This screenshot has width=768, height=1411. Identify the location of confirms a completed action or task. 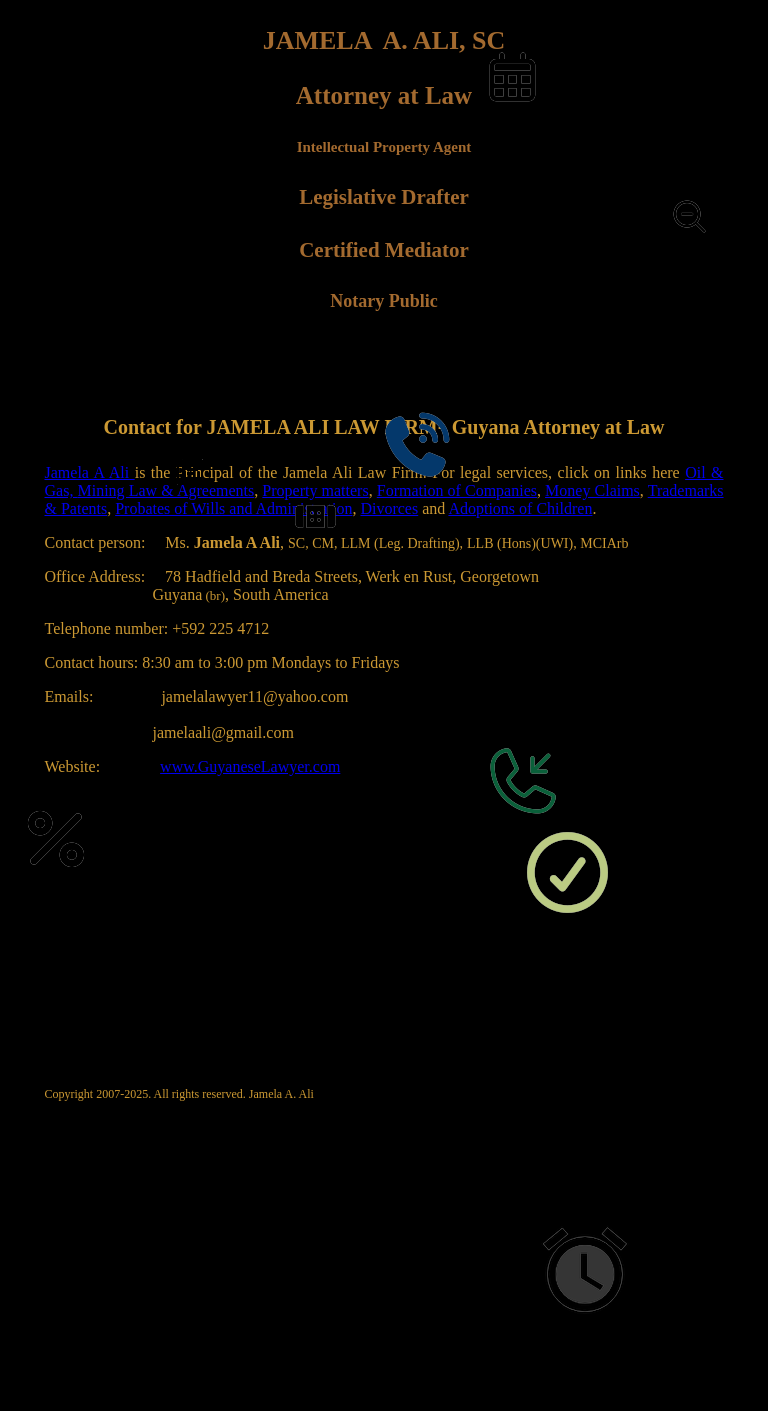
(567, 872).